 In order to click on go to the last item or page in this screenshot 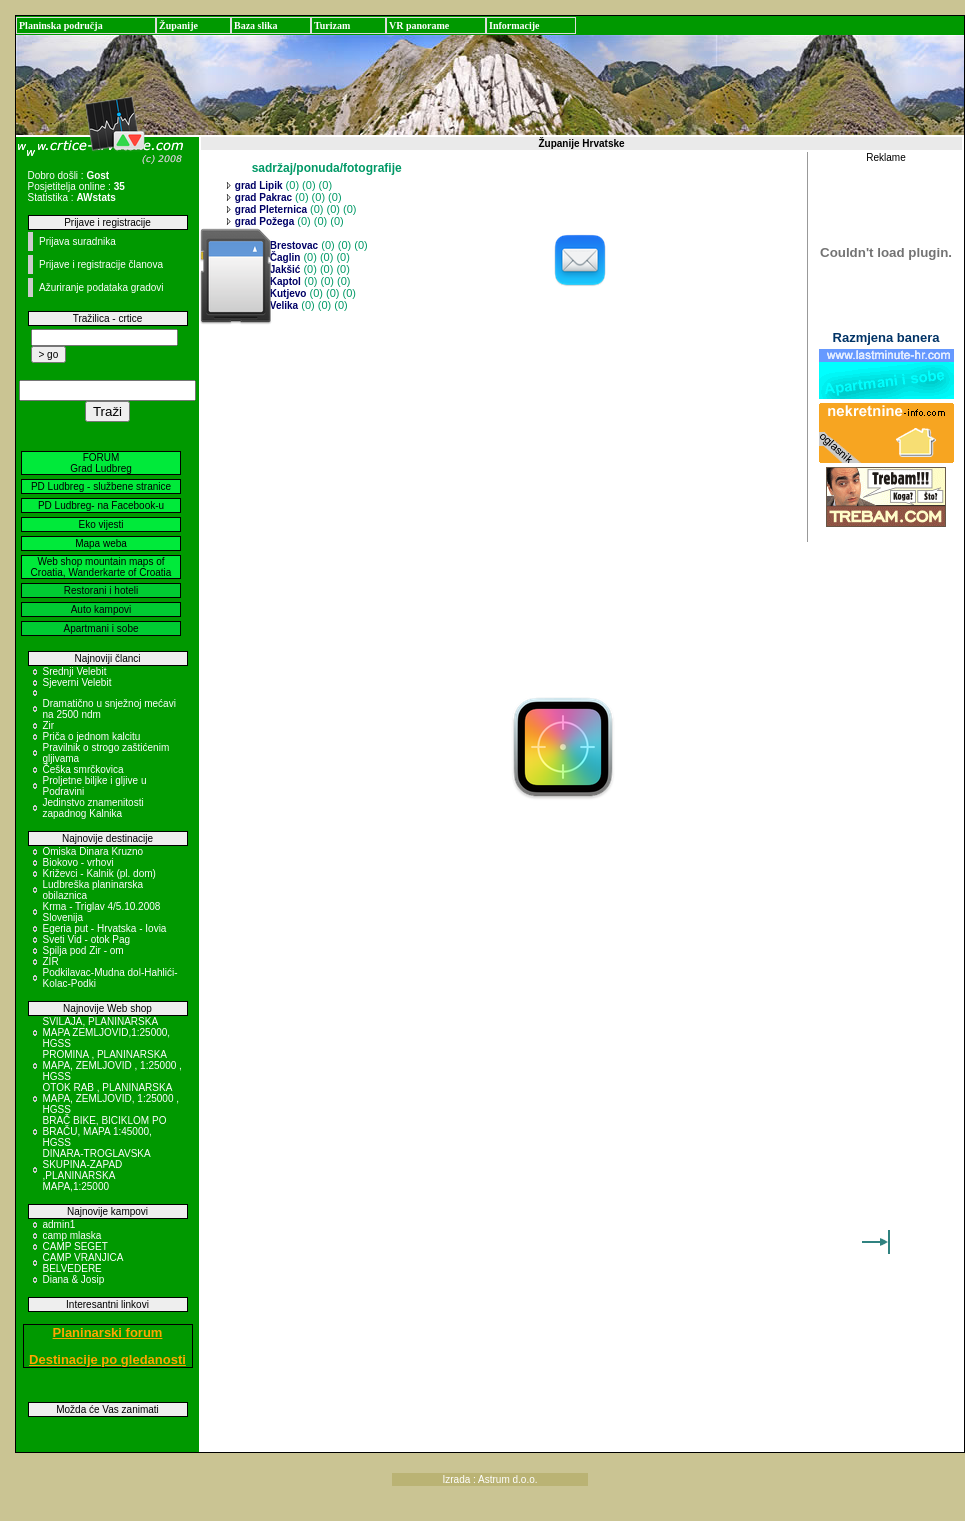, I will do `click(876, 1242)`.